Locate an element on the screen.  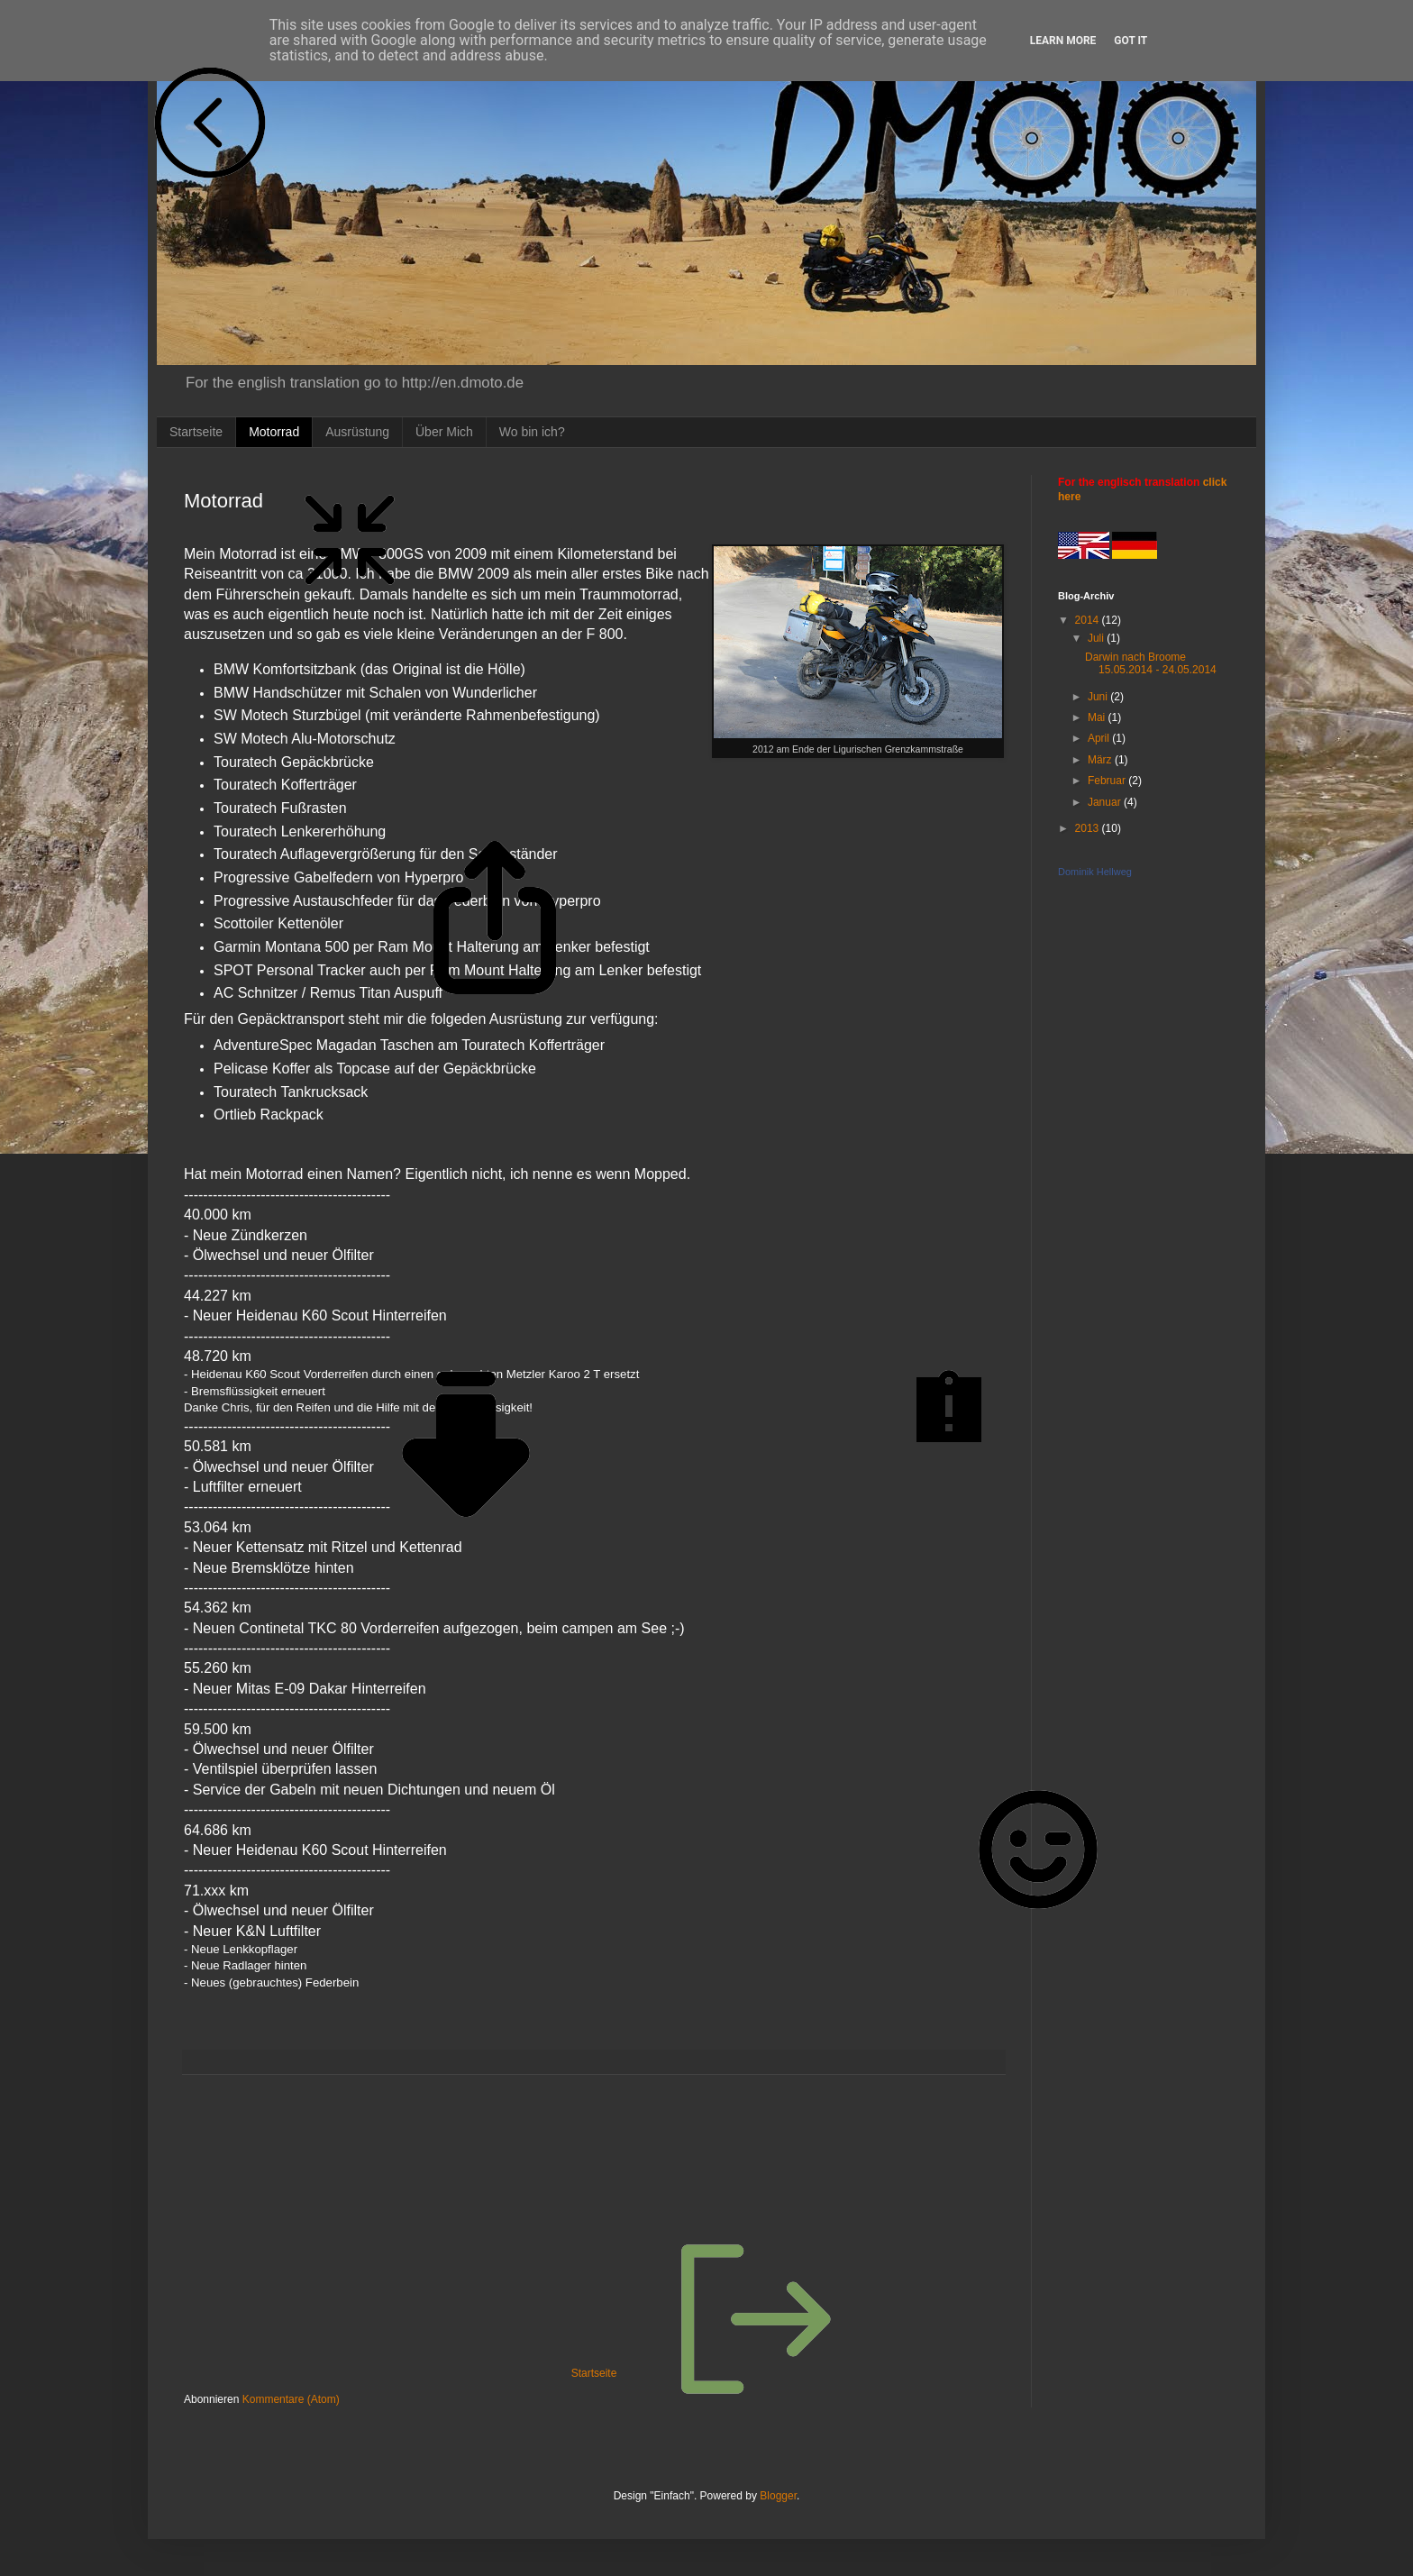
insert a winking emoji into your message is located at coordinates (1038, 1850).